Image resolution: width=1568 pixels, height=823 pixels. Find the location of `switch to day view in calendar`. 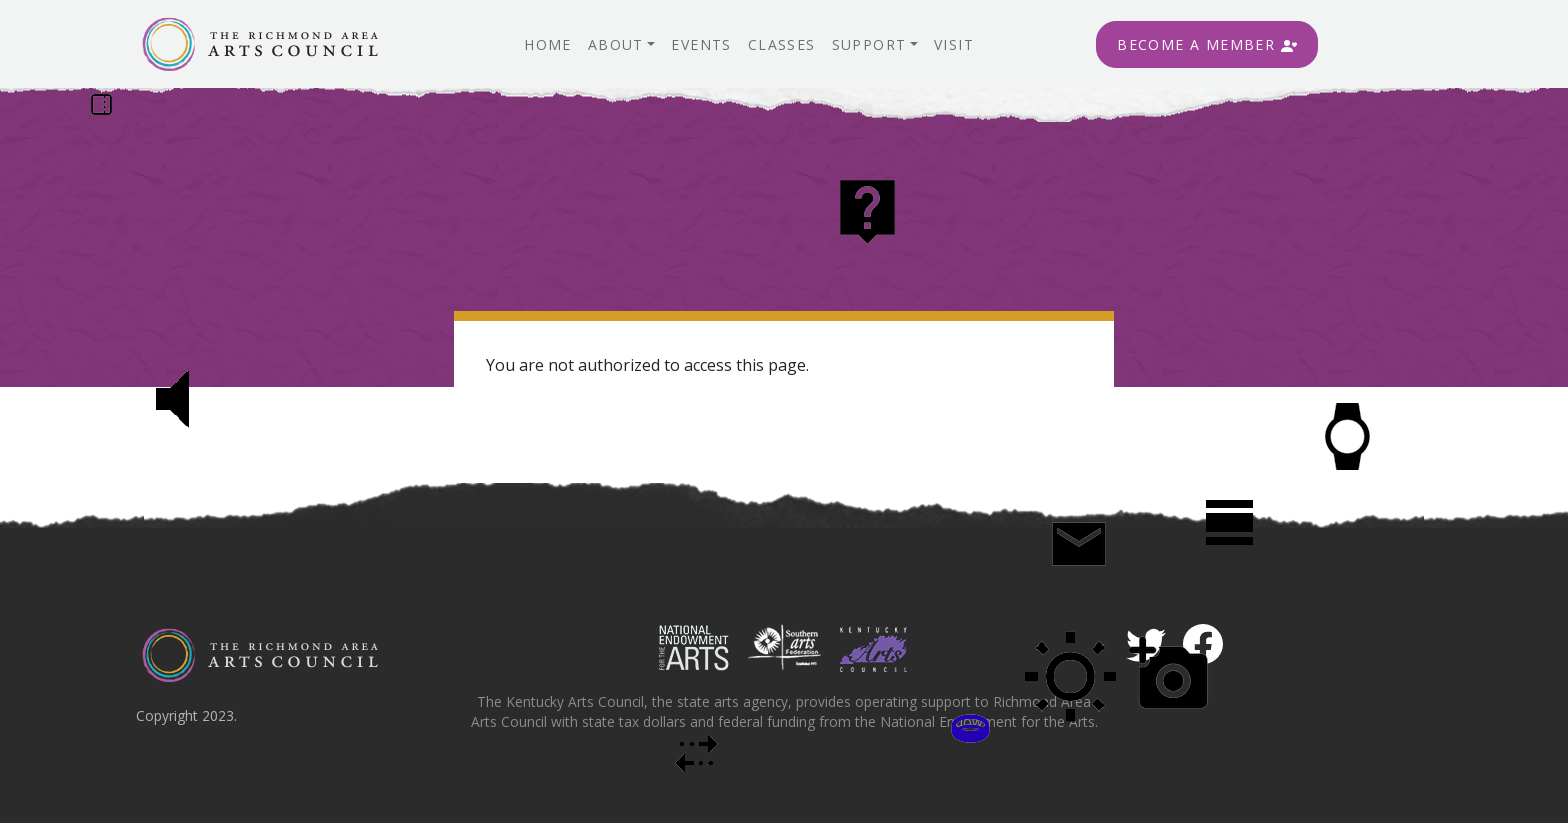

switch to day view in calendar is located at coordinates (1230, 522).